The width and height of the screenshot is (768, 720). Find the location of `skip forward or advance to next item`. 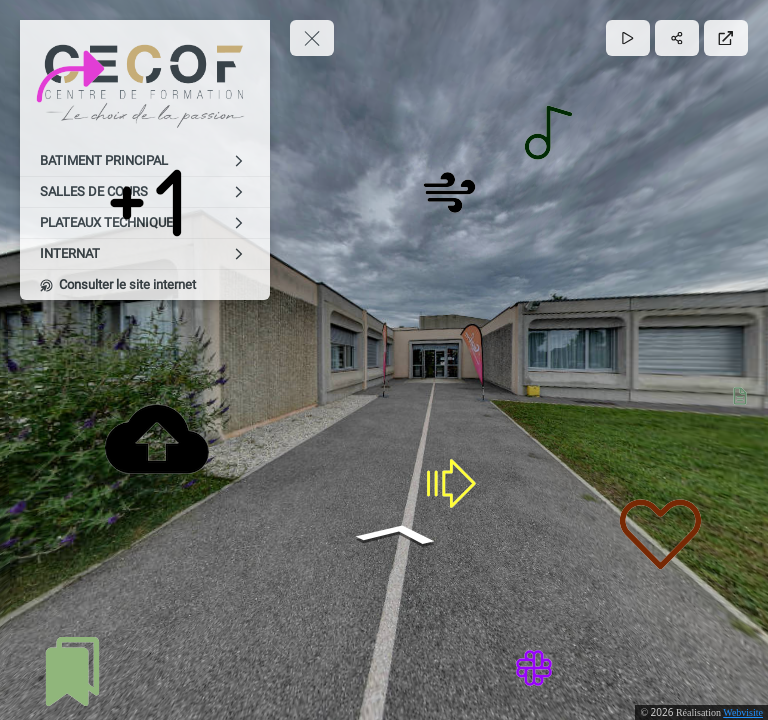

skip forward or advance to next item is located at coordinates (449, 483).